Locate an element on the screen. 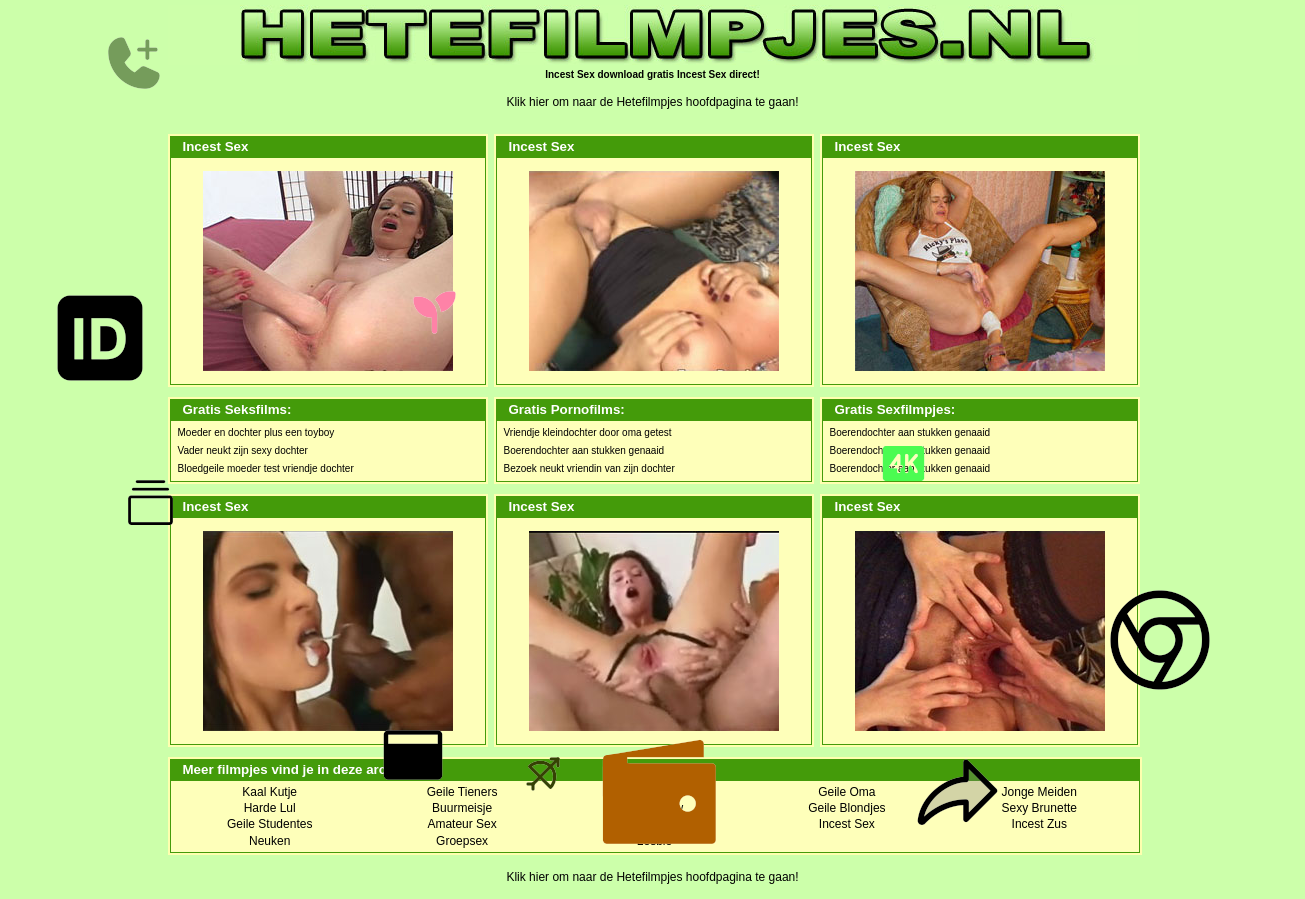  switch to 4K video resolution is located at coordinates (903, 463).